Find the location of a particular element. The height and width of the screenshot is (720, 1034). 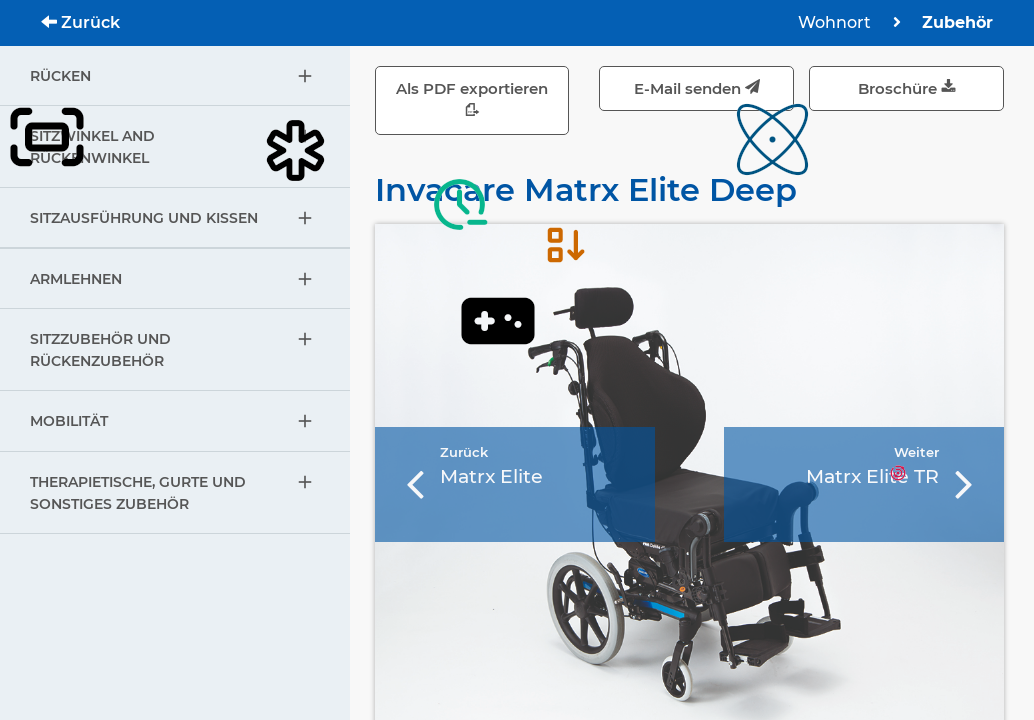

access health or medical services is located at coordinates (295, 150).